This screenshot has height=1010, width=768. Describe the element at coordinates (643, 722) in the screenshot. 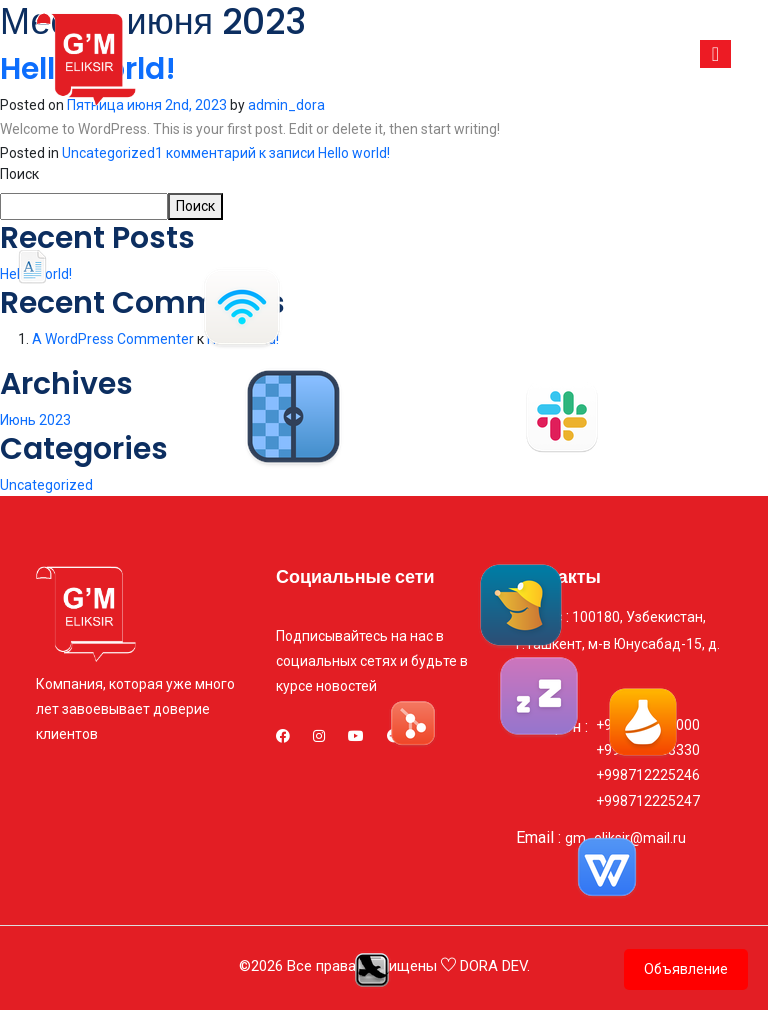

I see `open Giara Reddit client app` at that location.